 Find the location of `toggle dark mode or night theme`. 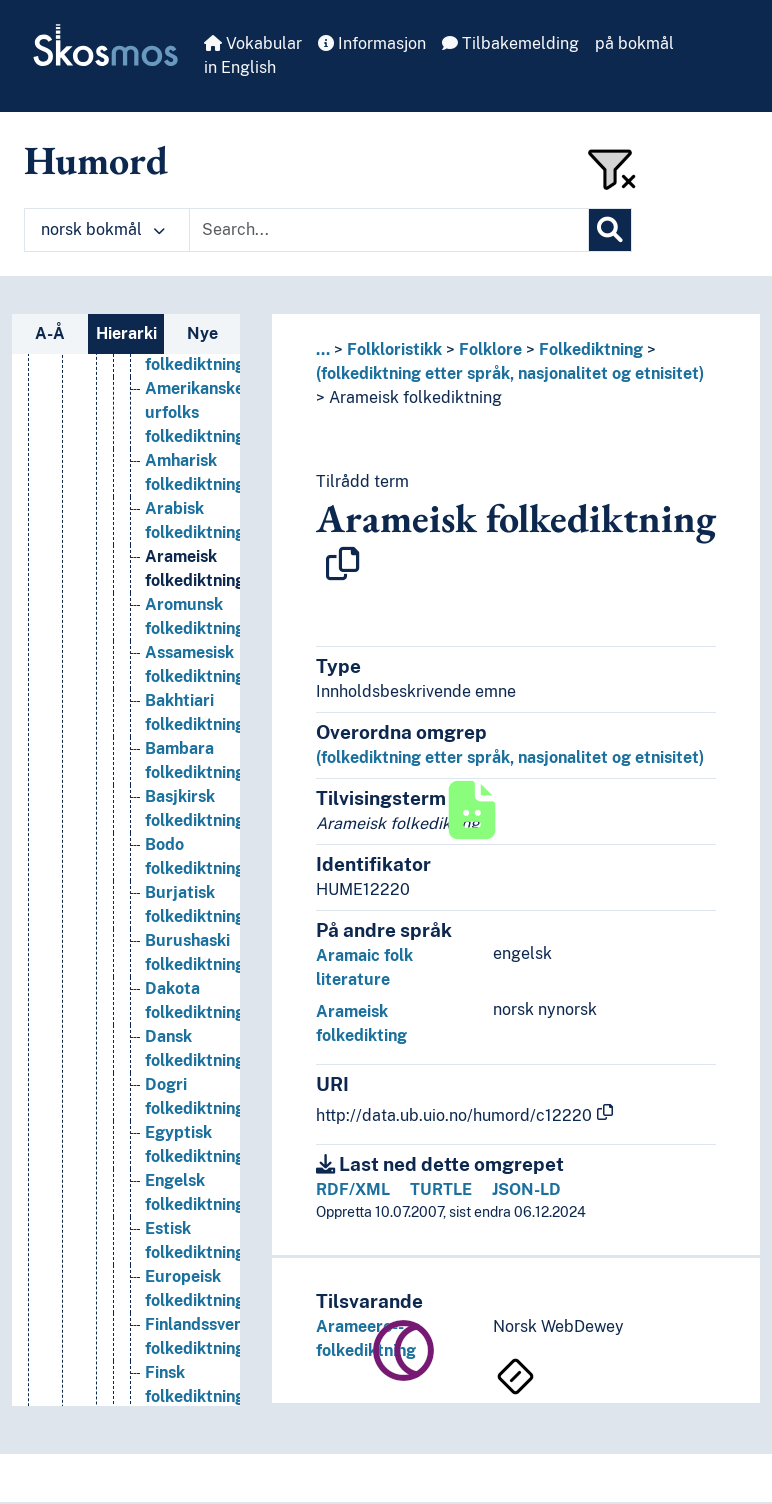

toggle dark mode or night theme is located at coordinates (403, 1350).